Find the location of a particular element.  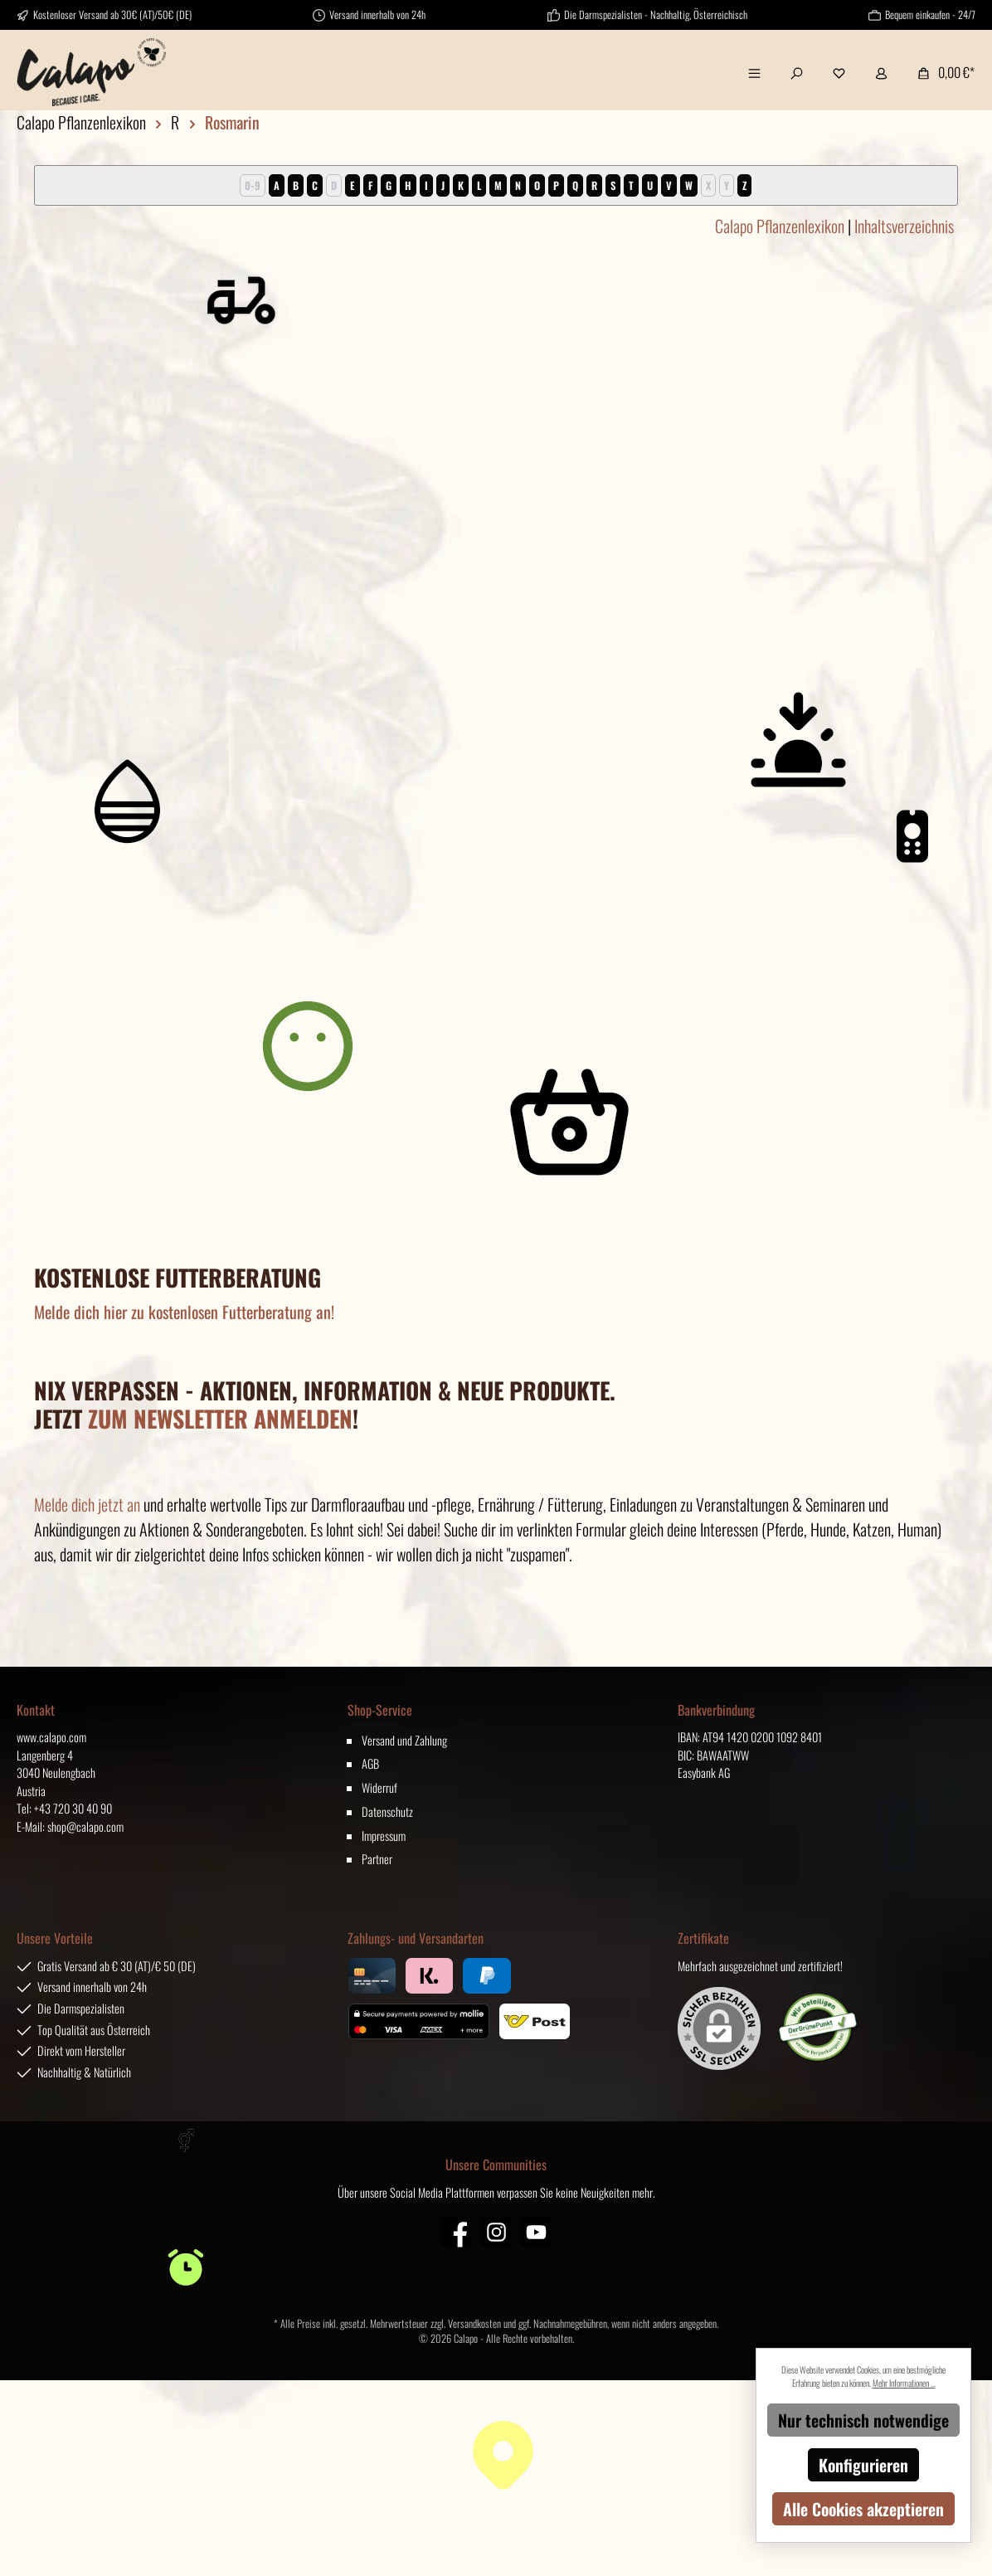

select moped or scooter delivery option is located at coordinates (241, 300).